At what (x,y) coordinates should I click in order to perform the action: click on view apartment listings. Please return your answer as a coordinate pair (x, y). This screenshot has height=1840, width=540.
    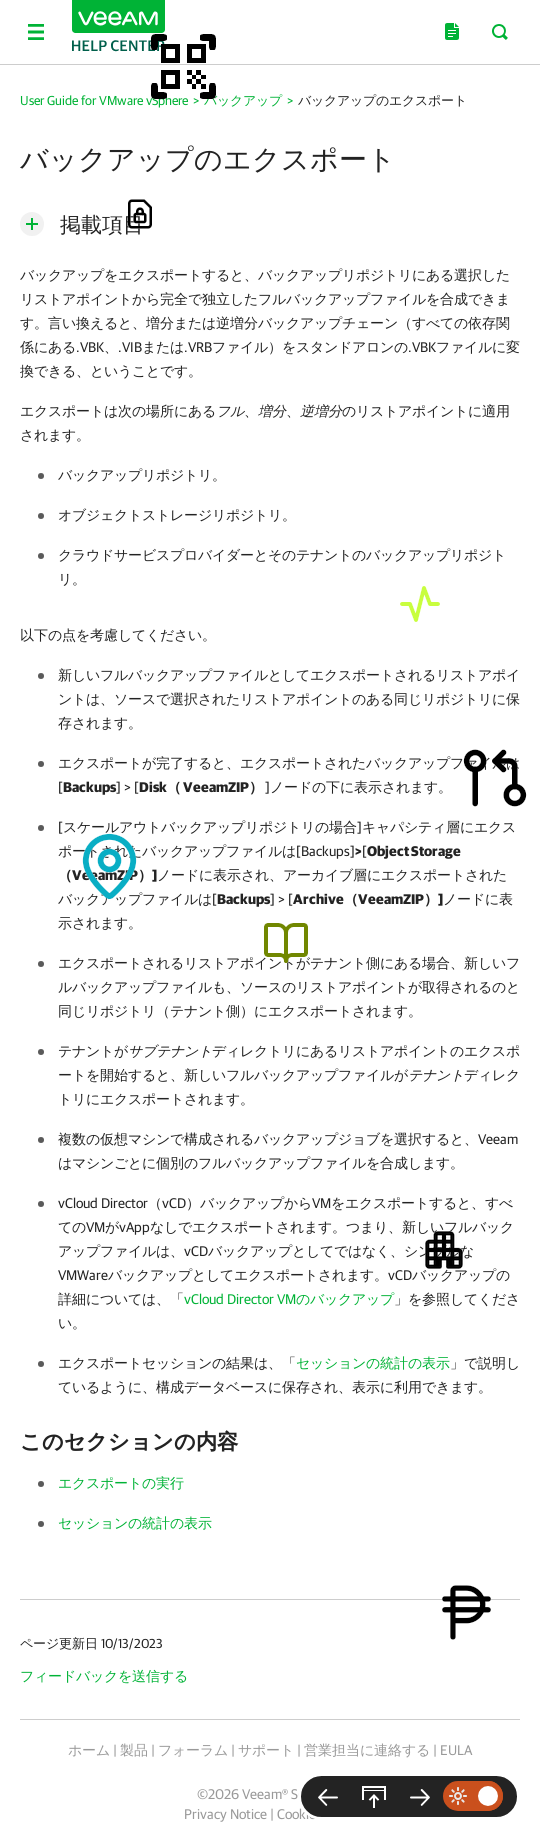
    Looking at the image, I should click on (444, 1250).